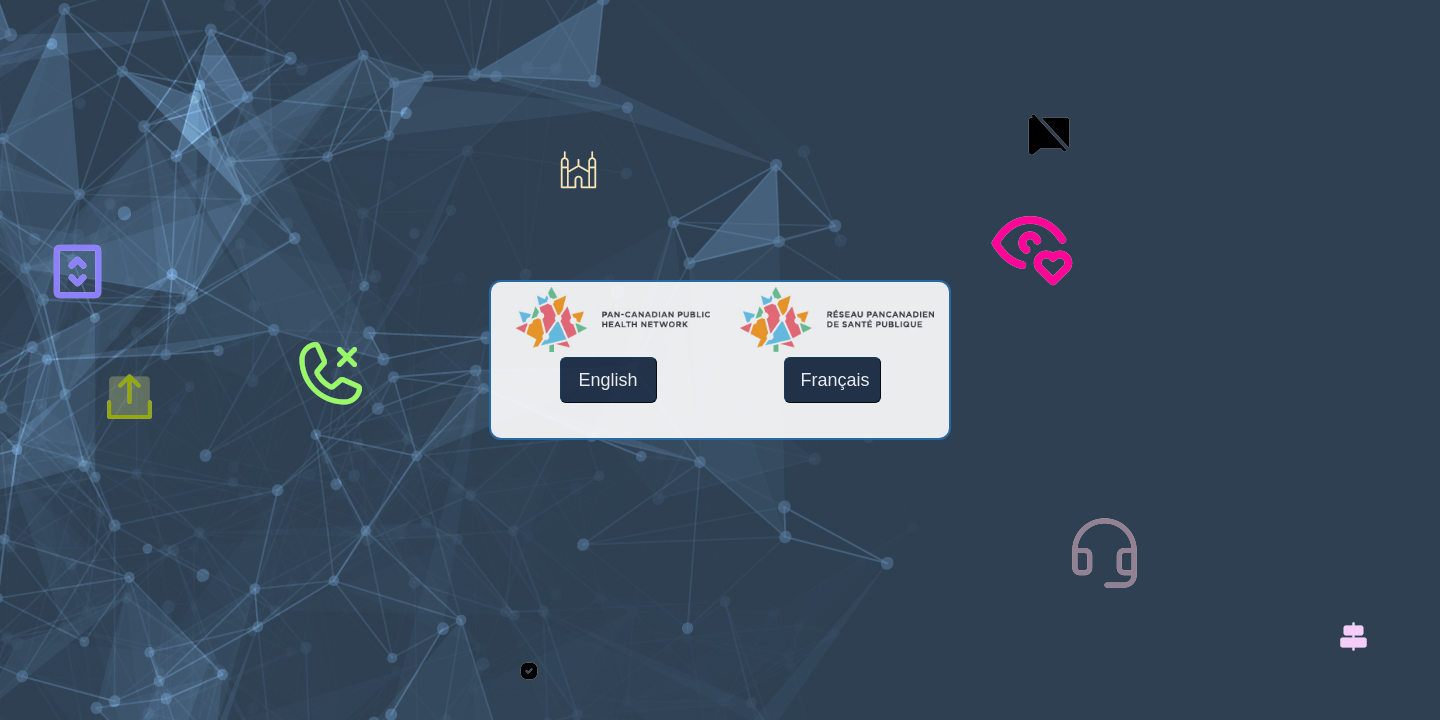 This screenshot has height=720, width=1440. I want to click on mute or disable chat notifications, so click(1049, 133).